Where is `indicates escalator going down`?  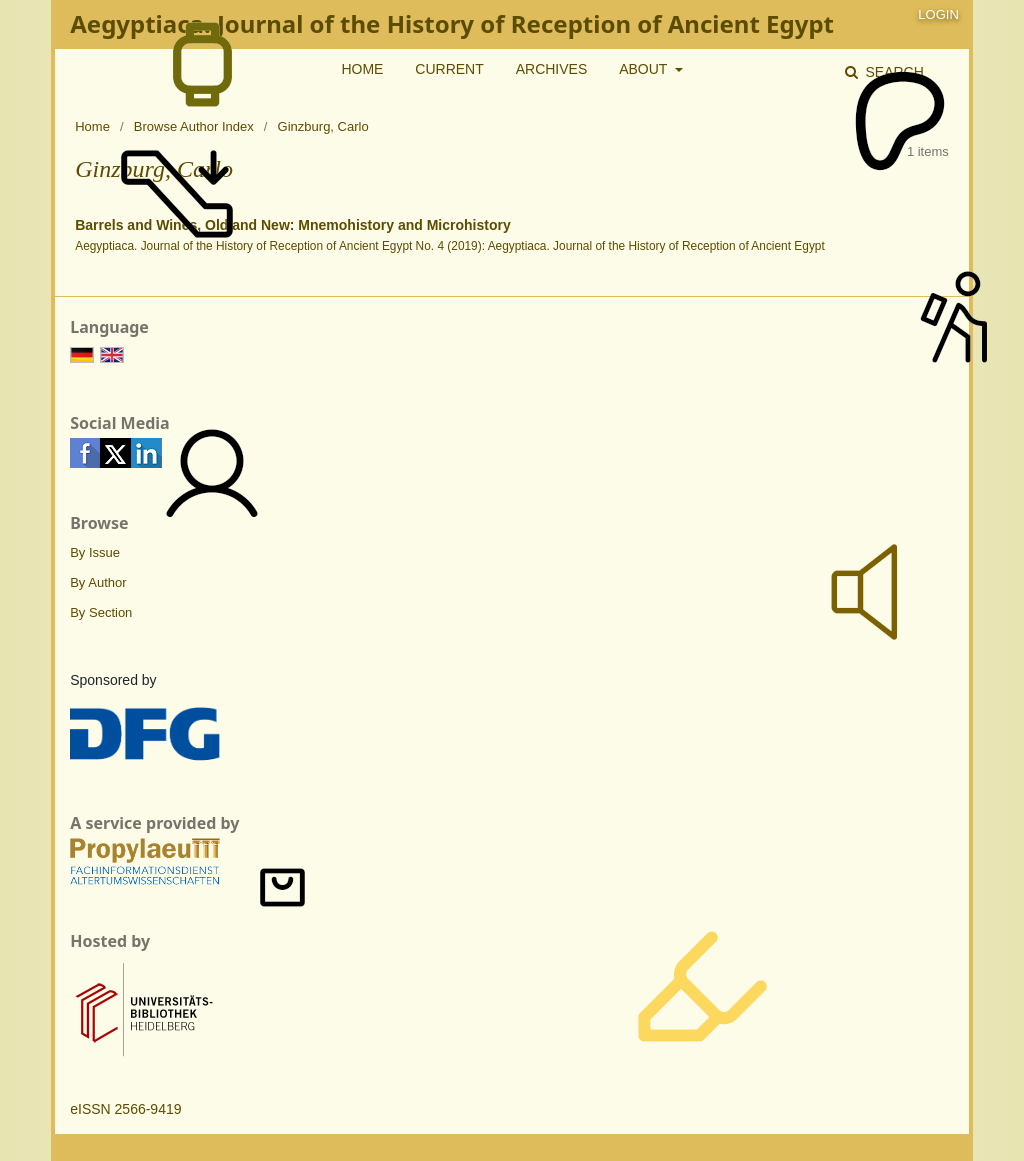
indicates escalator going down is located at coordinates (177, 194).